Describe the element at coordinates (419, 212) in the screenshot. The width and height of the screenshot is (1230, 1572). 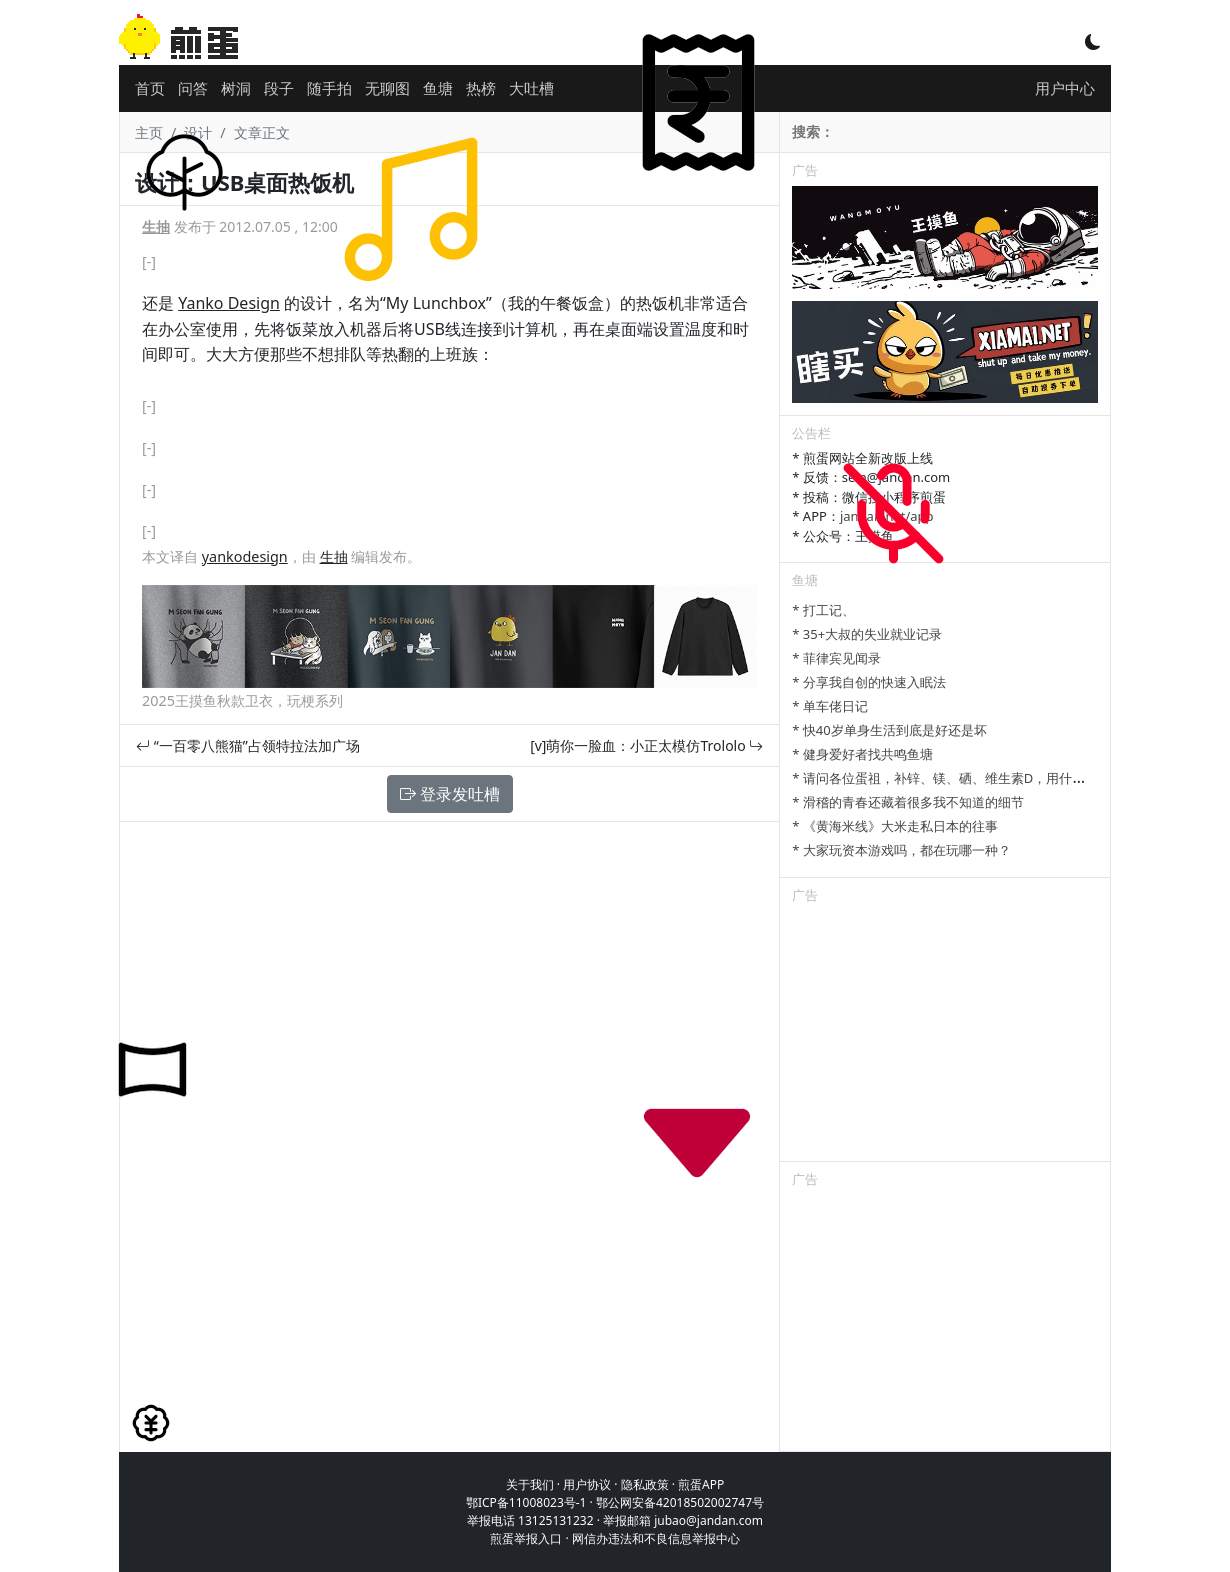
I see `access music or audio player` at that location.